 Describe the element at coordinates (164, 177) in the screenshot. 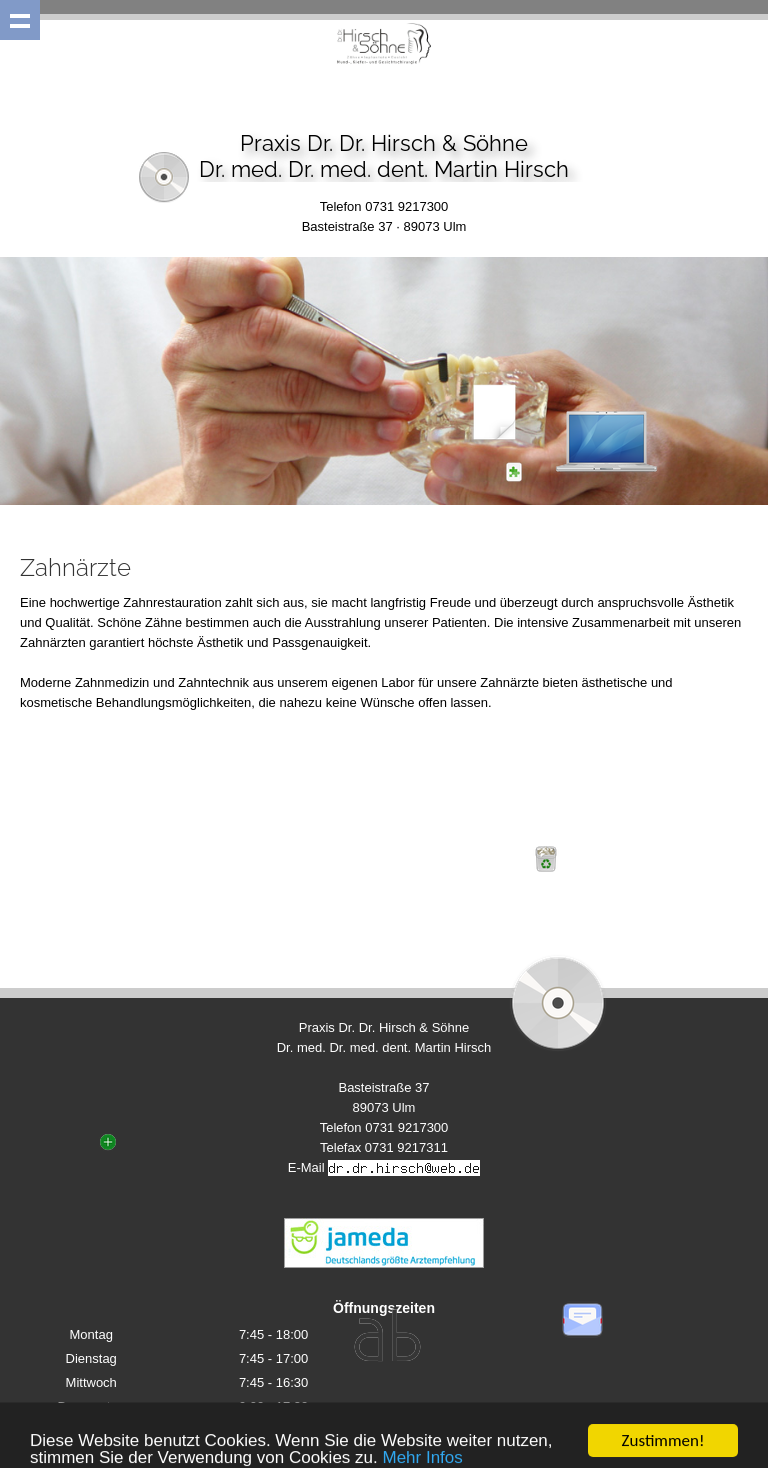

I see `indicates a CD-R or recordable disc drive` at that location.